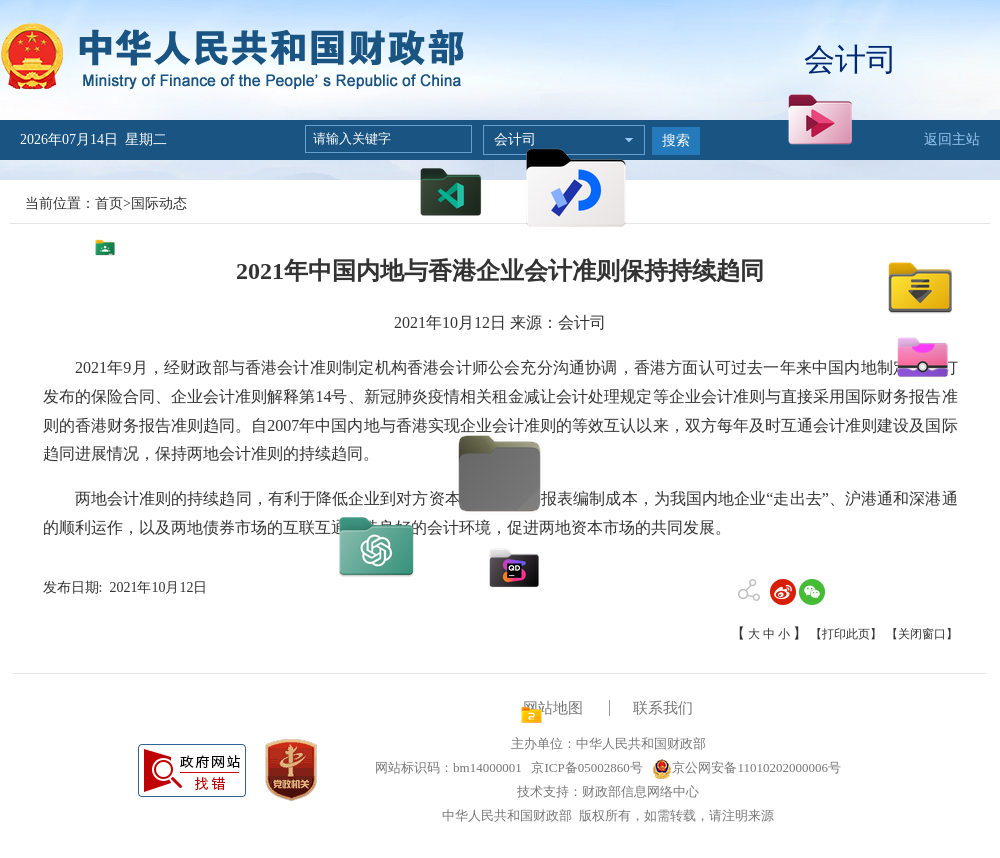  Describe the element at coordinates (514, 569) in the screenshot. I see `folder containing JetBrains Qodana project files` at that location.